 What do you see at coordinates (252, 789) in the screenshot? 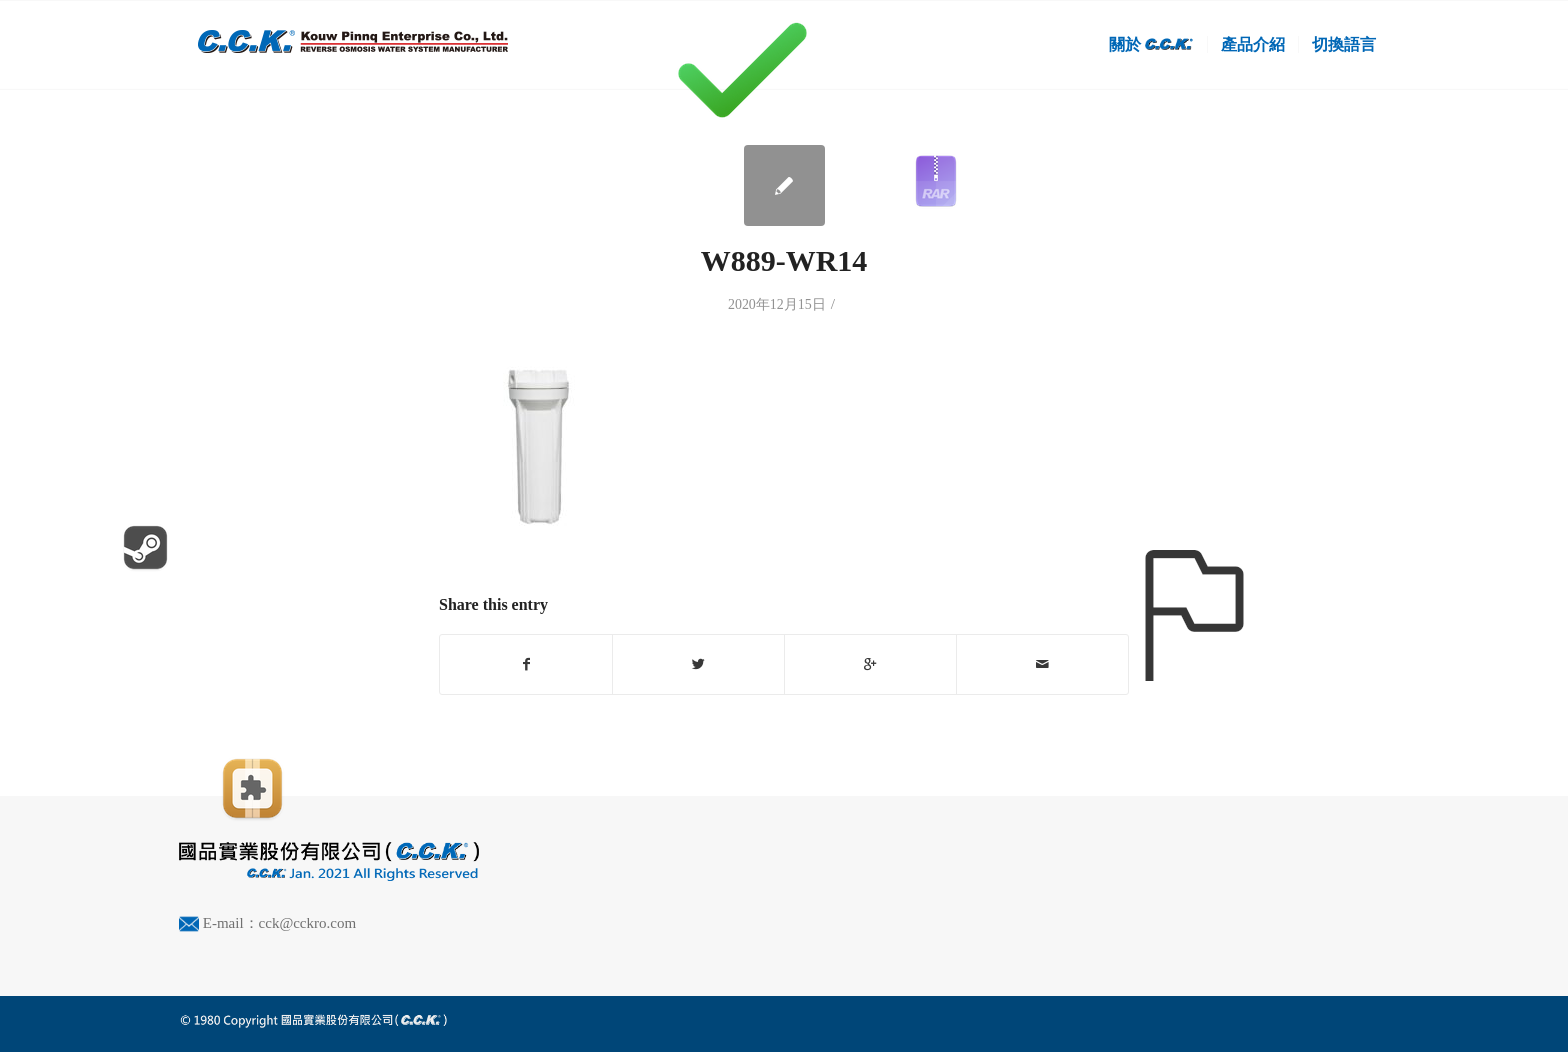
I see `system add-on or plugin file` at bounding box center [252, 789].